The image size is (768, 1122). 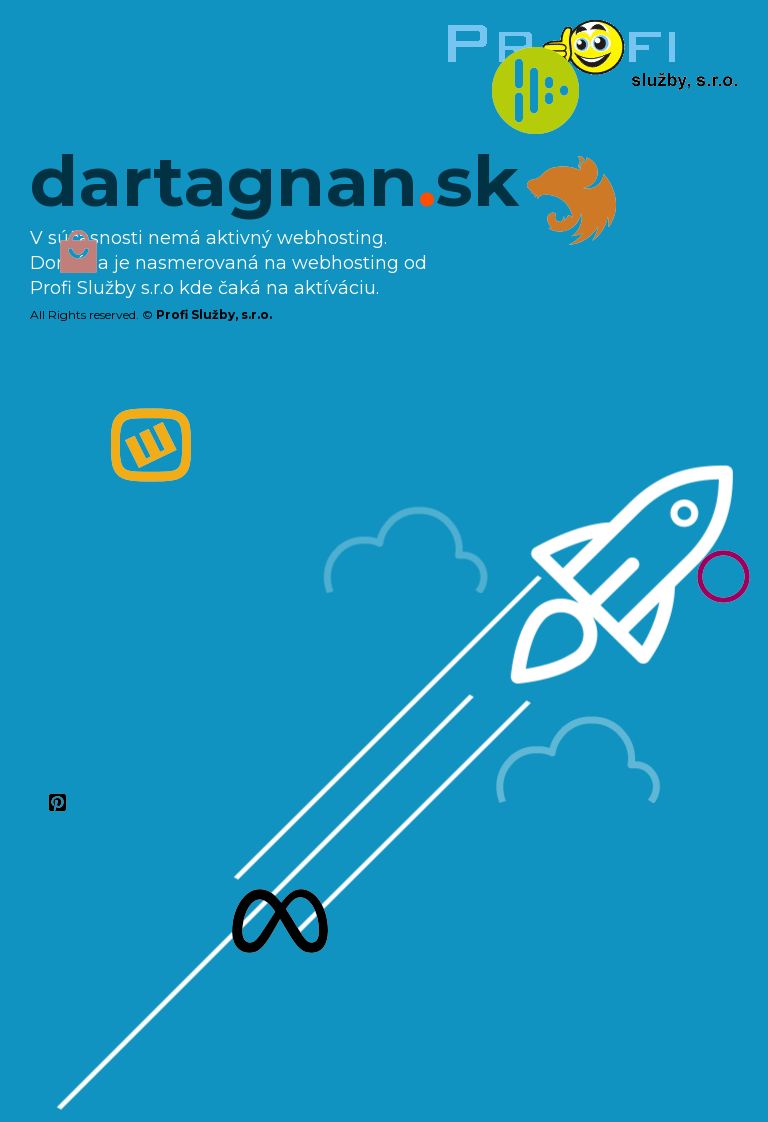 I want to click on view your shopping bag, so click(x=78, y=252).